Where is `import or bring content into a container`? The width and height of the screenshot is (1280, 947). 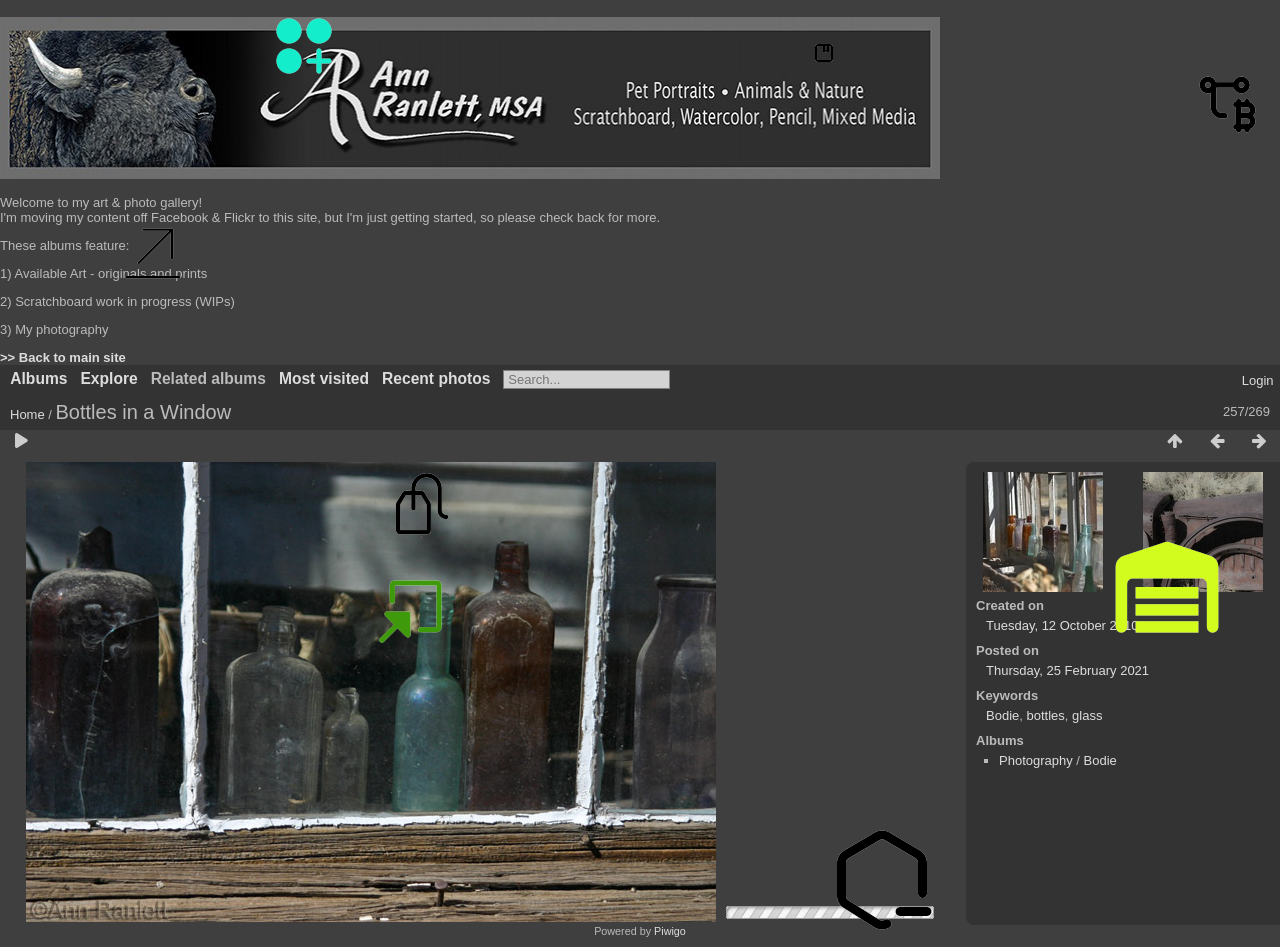
import or bring content into a container is located at coordinates (410, 611).